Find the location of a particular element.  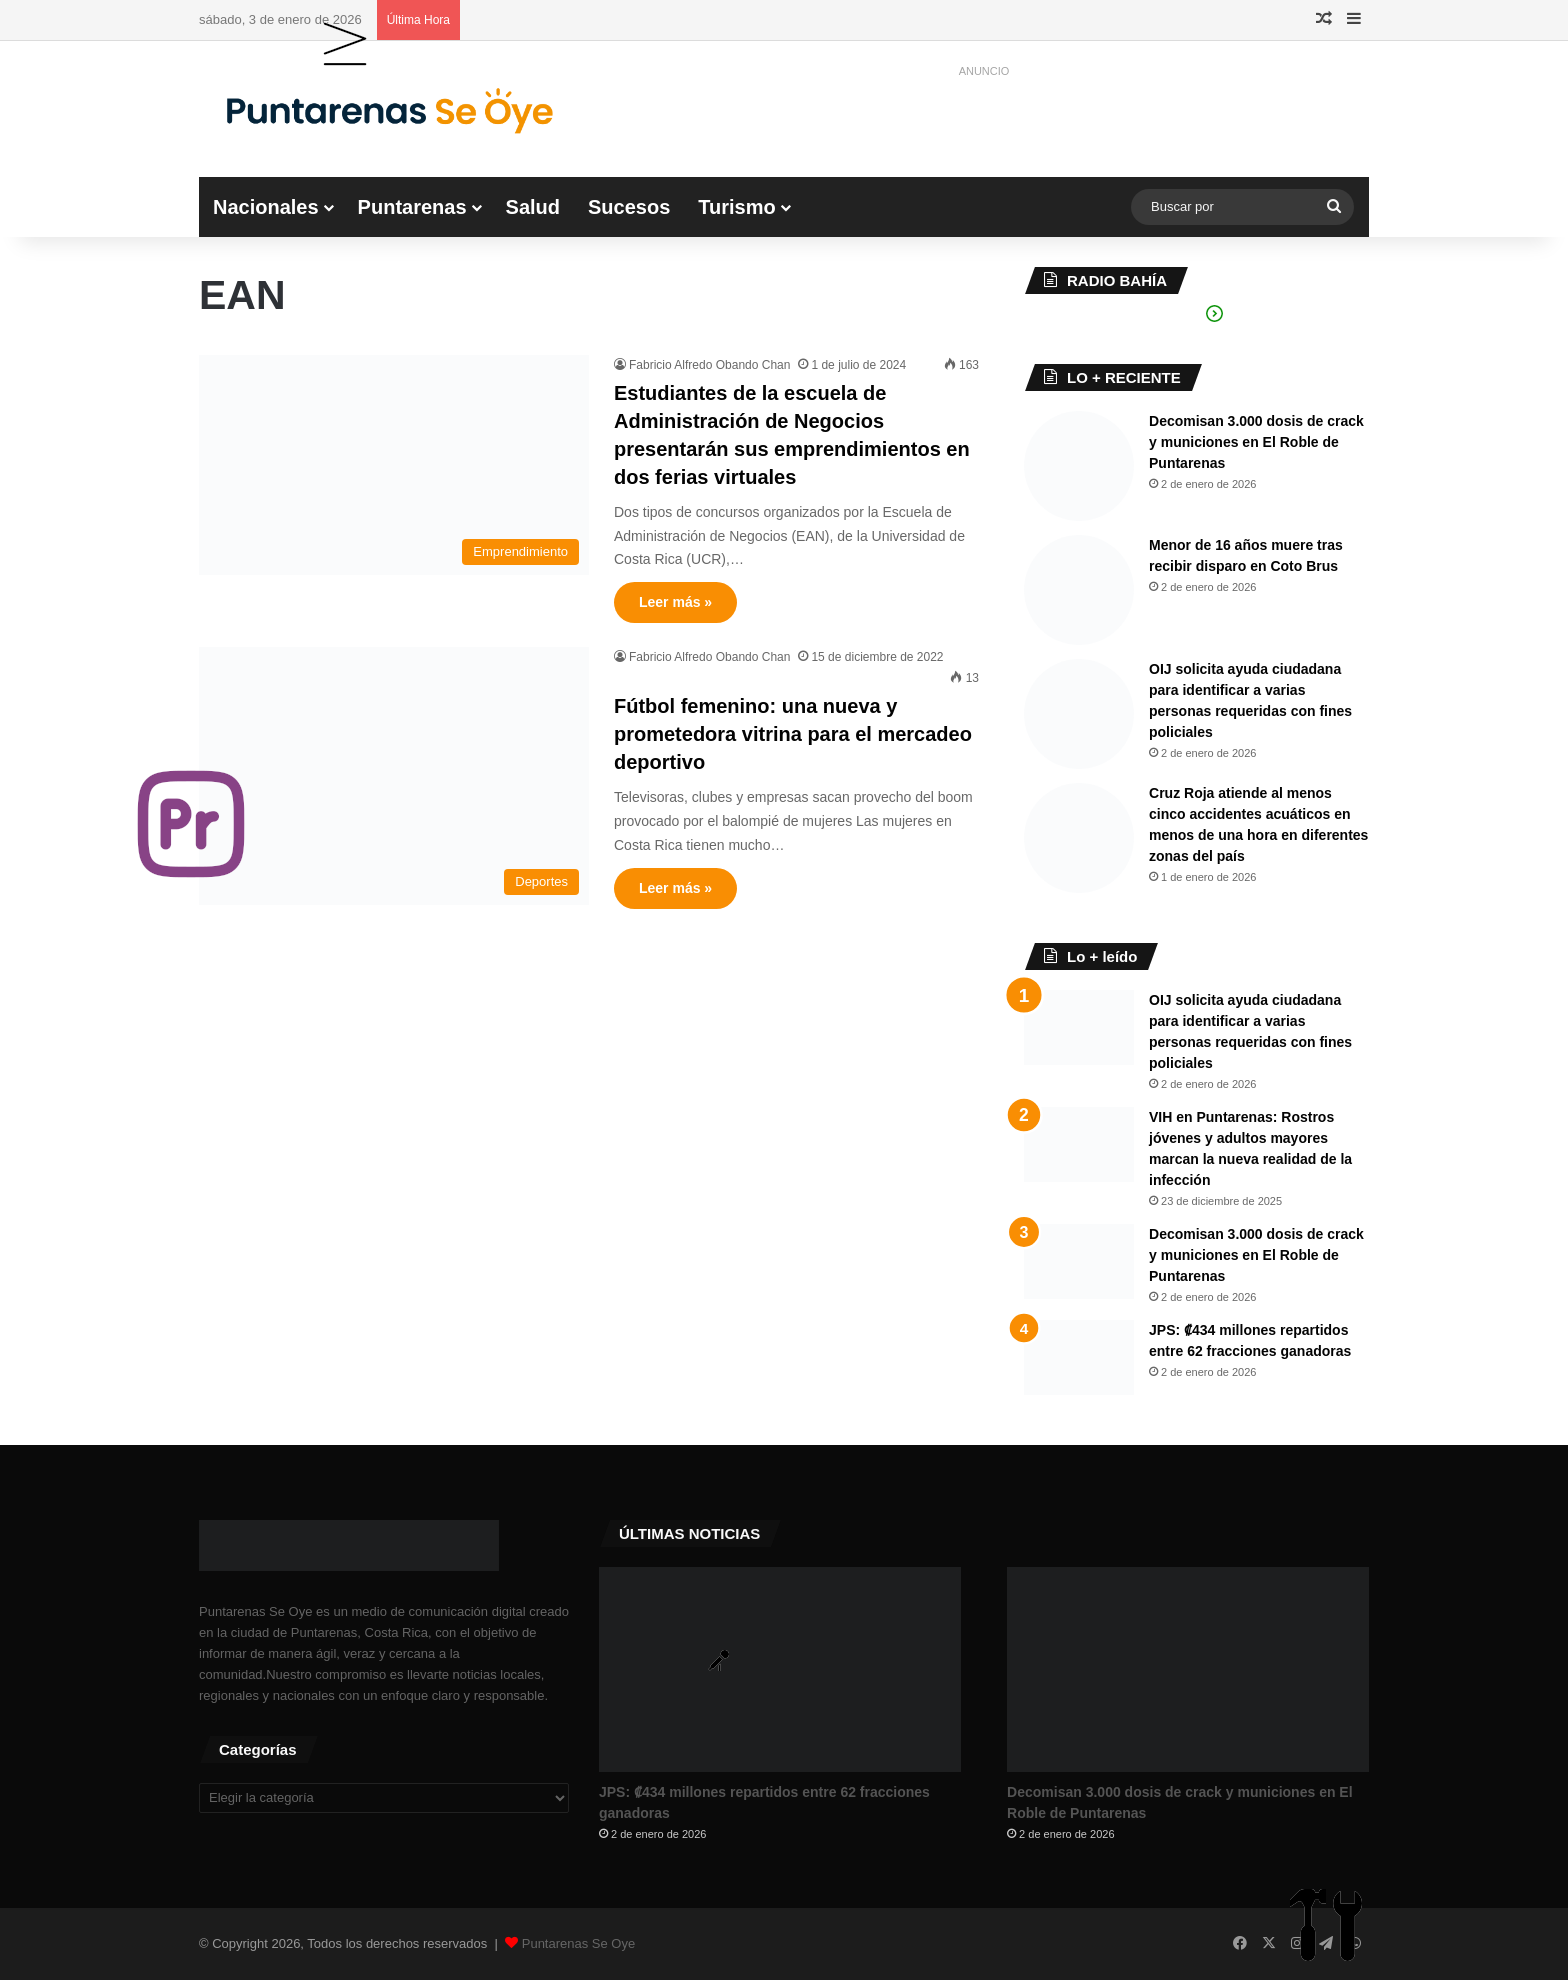

access settings or configuration options is located at coordinates (1326, 1925).